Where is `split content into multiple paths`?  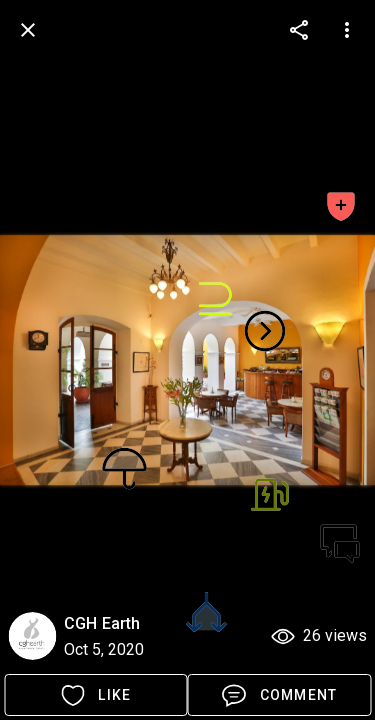 split content into multiple paths is located at coordinates (206, 613).